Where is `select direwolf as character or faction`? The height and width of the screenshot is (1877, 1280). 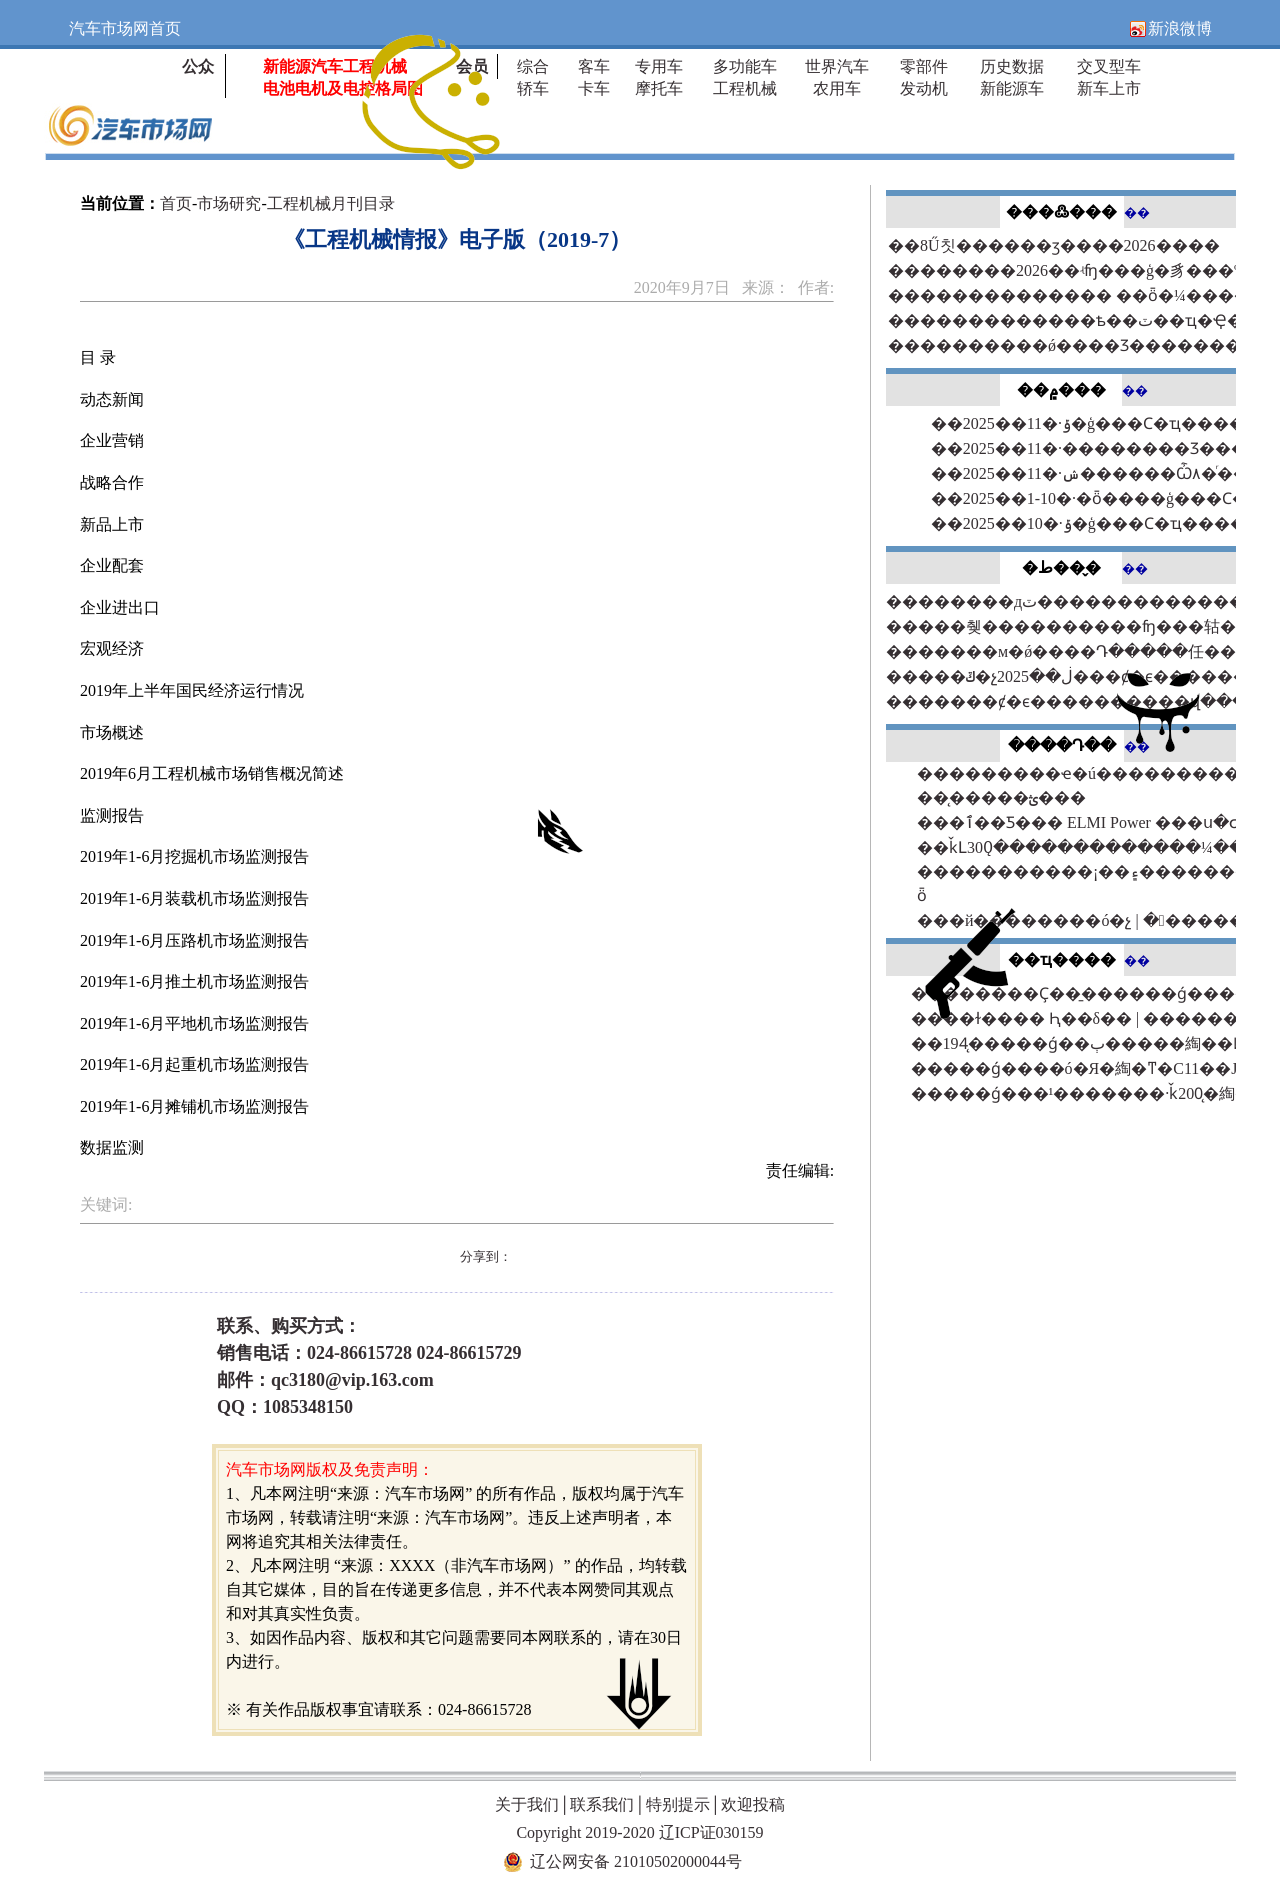 select direwolf as character or faction is located at coordinates (560, 831).